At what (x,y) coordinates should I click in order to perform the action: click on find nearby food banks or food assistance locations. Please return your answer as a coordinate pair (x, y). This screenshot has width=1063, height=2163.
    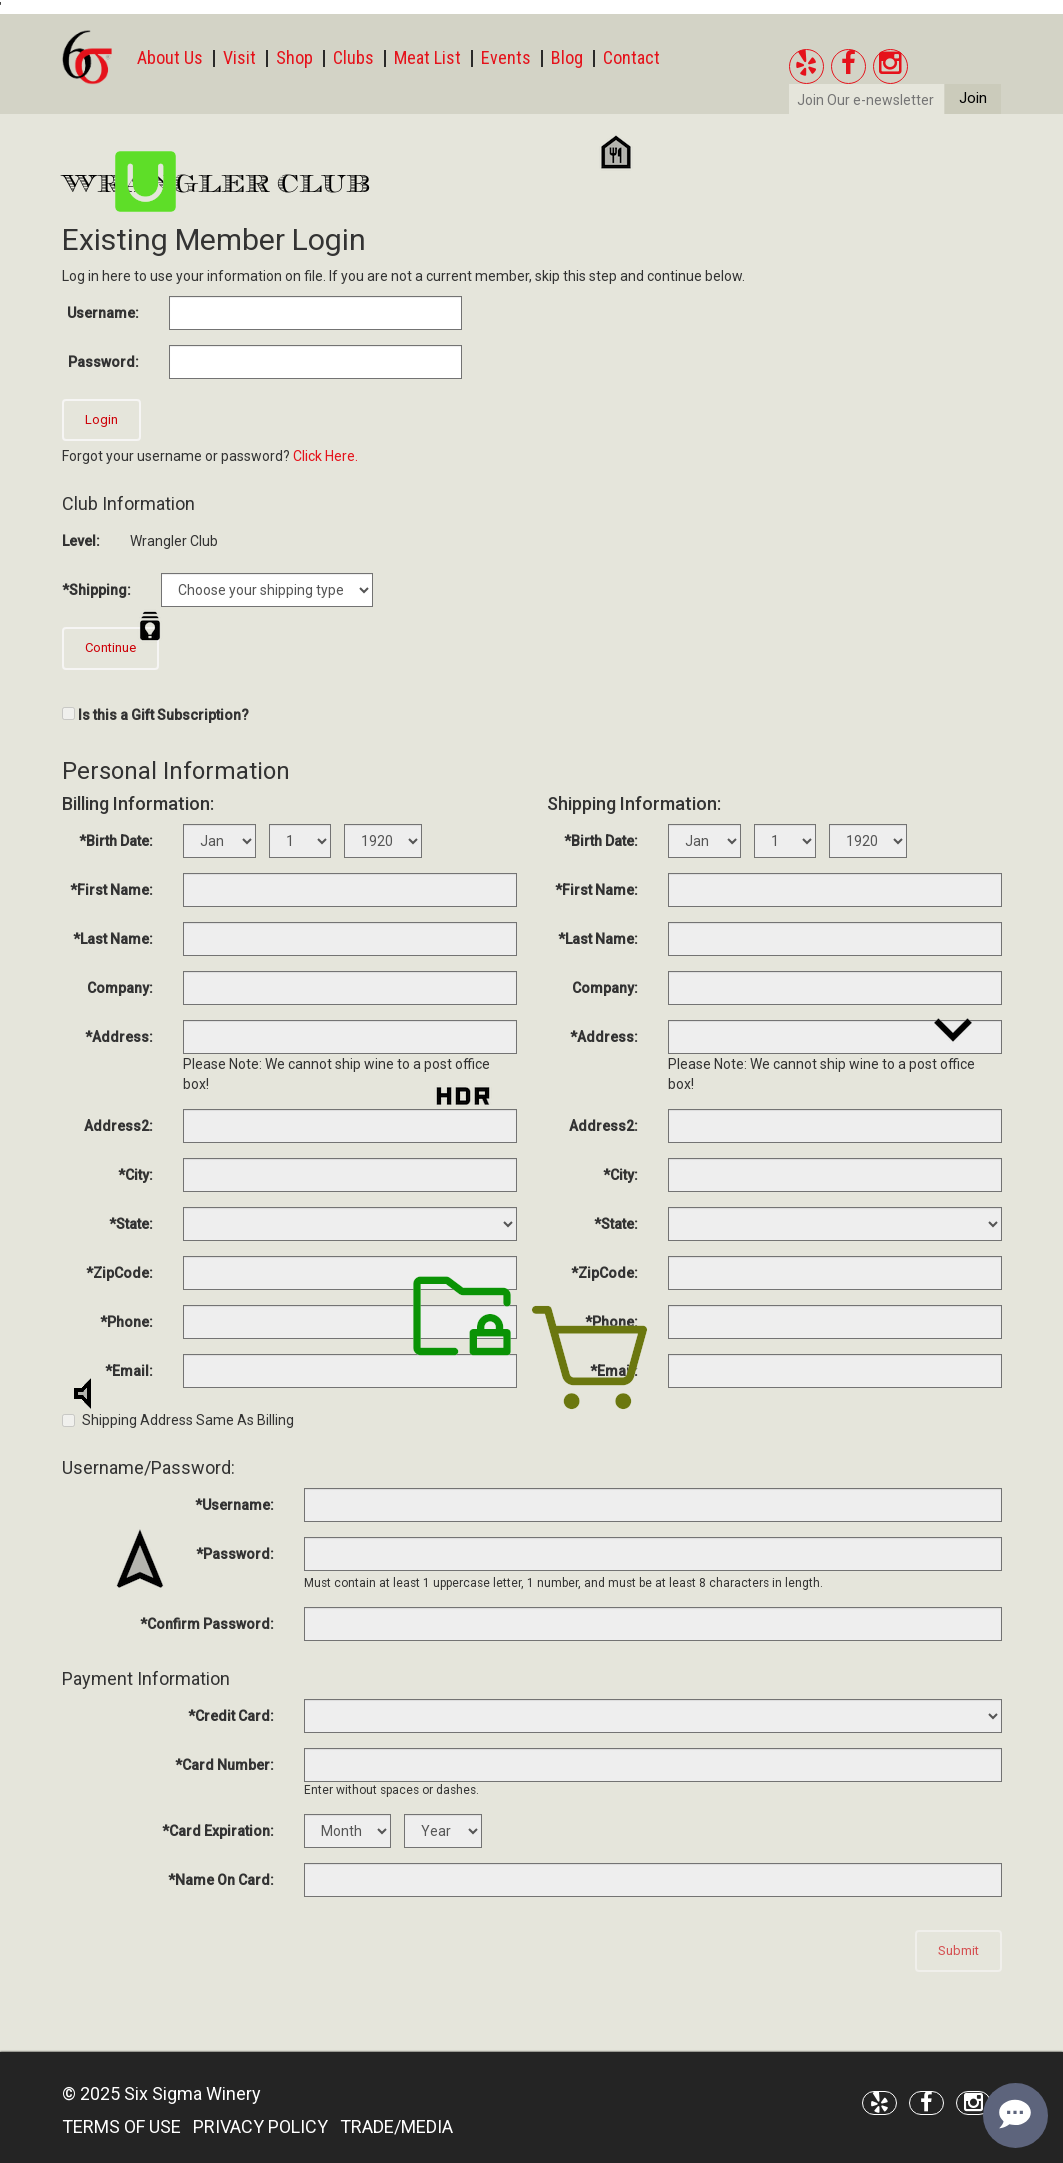
    Looking at the image, I should click on (616, 152).